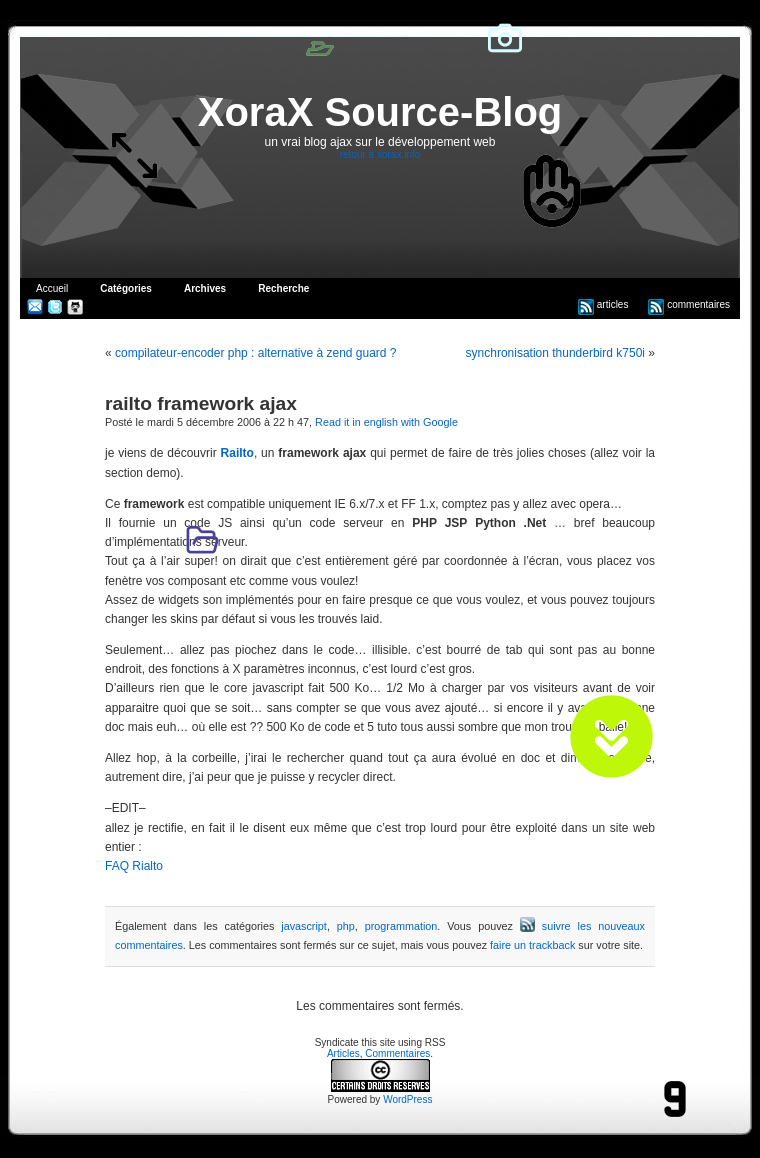 The height and width of the screenshot is (1158, 760). What do you see at coordinates (202, 540) in the screenshot?
I see `open folder to view contents` at bounding box center [202, 540].